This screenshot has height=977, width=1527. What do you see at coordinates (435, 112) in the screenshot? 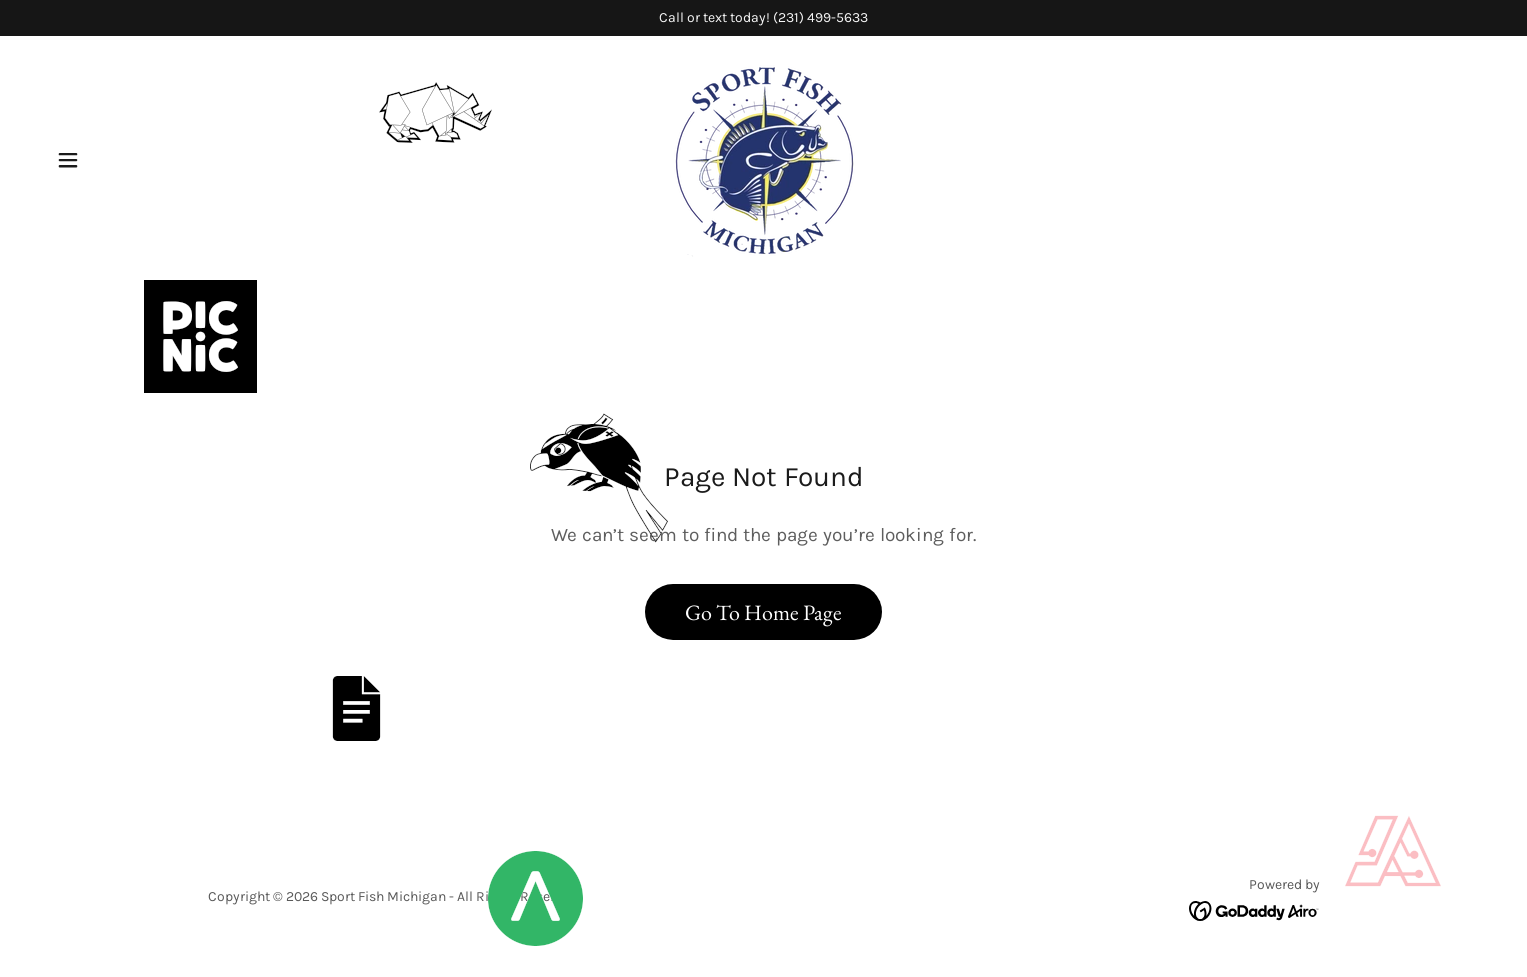
I see `supercrease brand logo` at bounding box center [435, 112].